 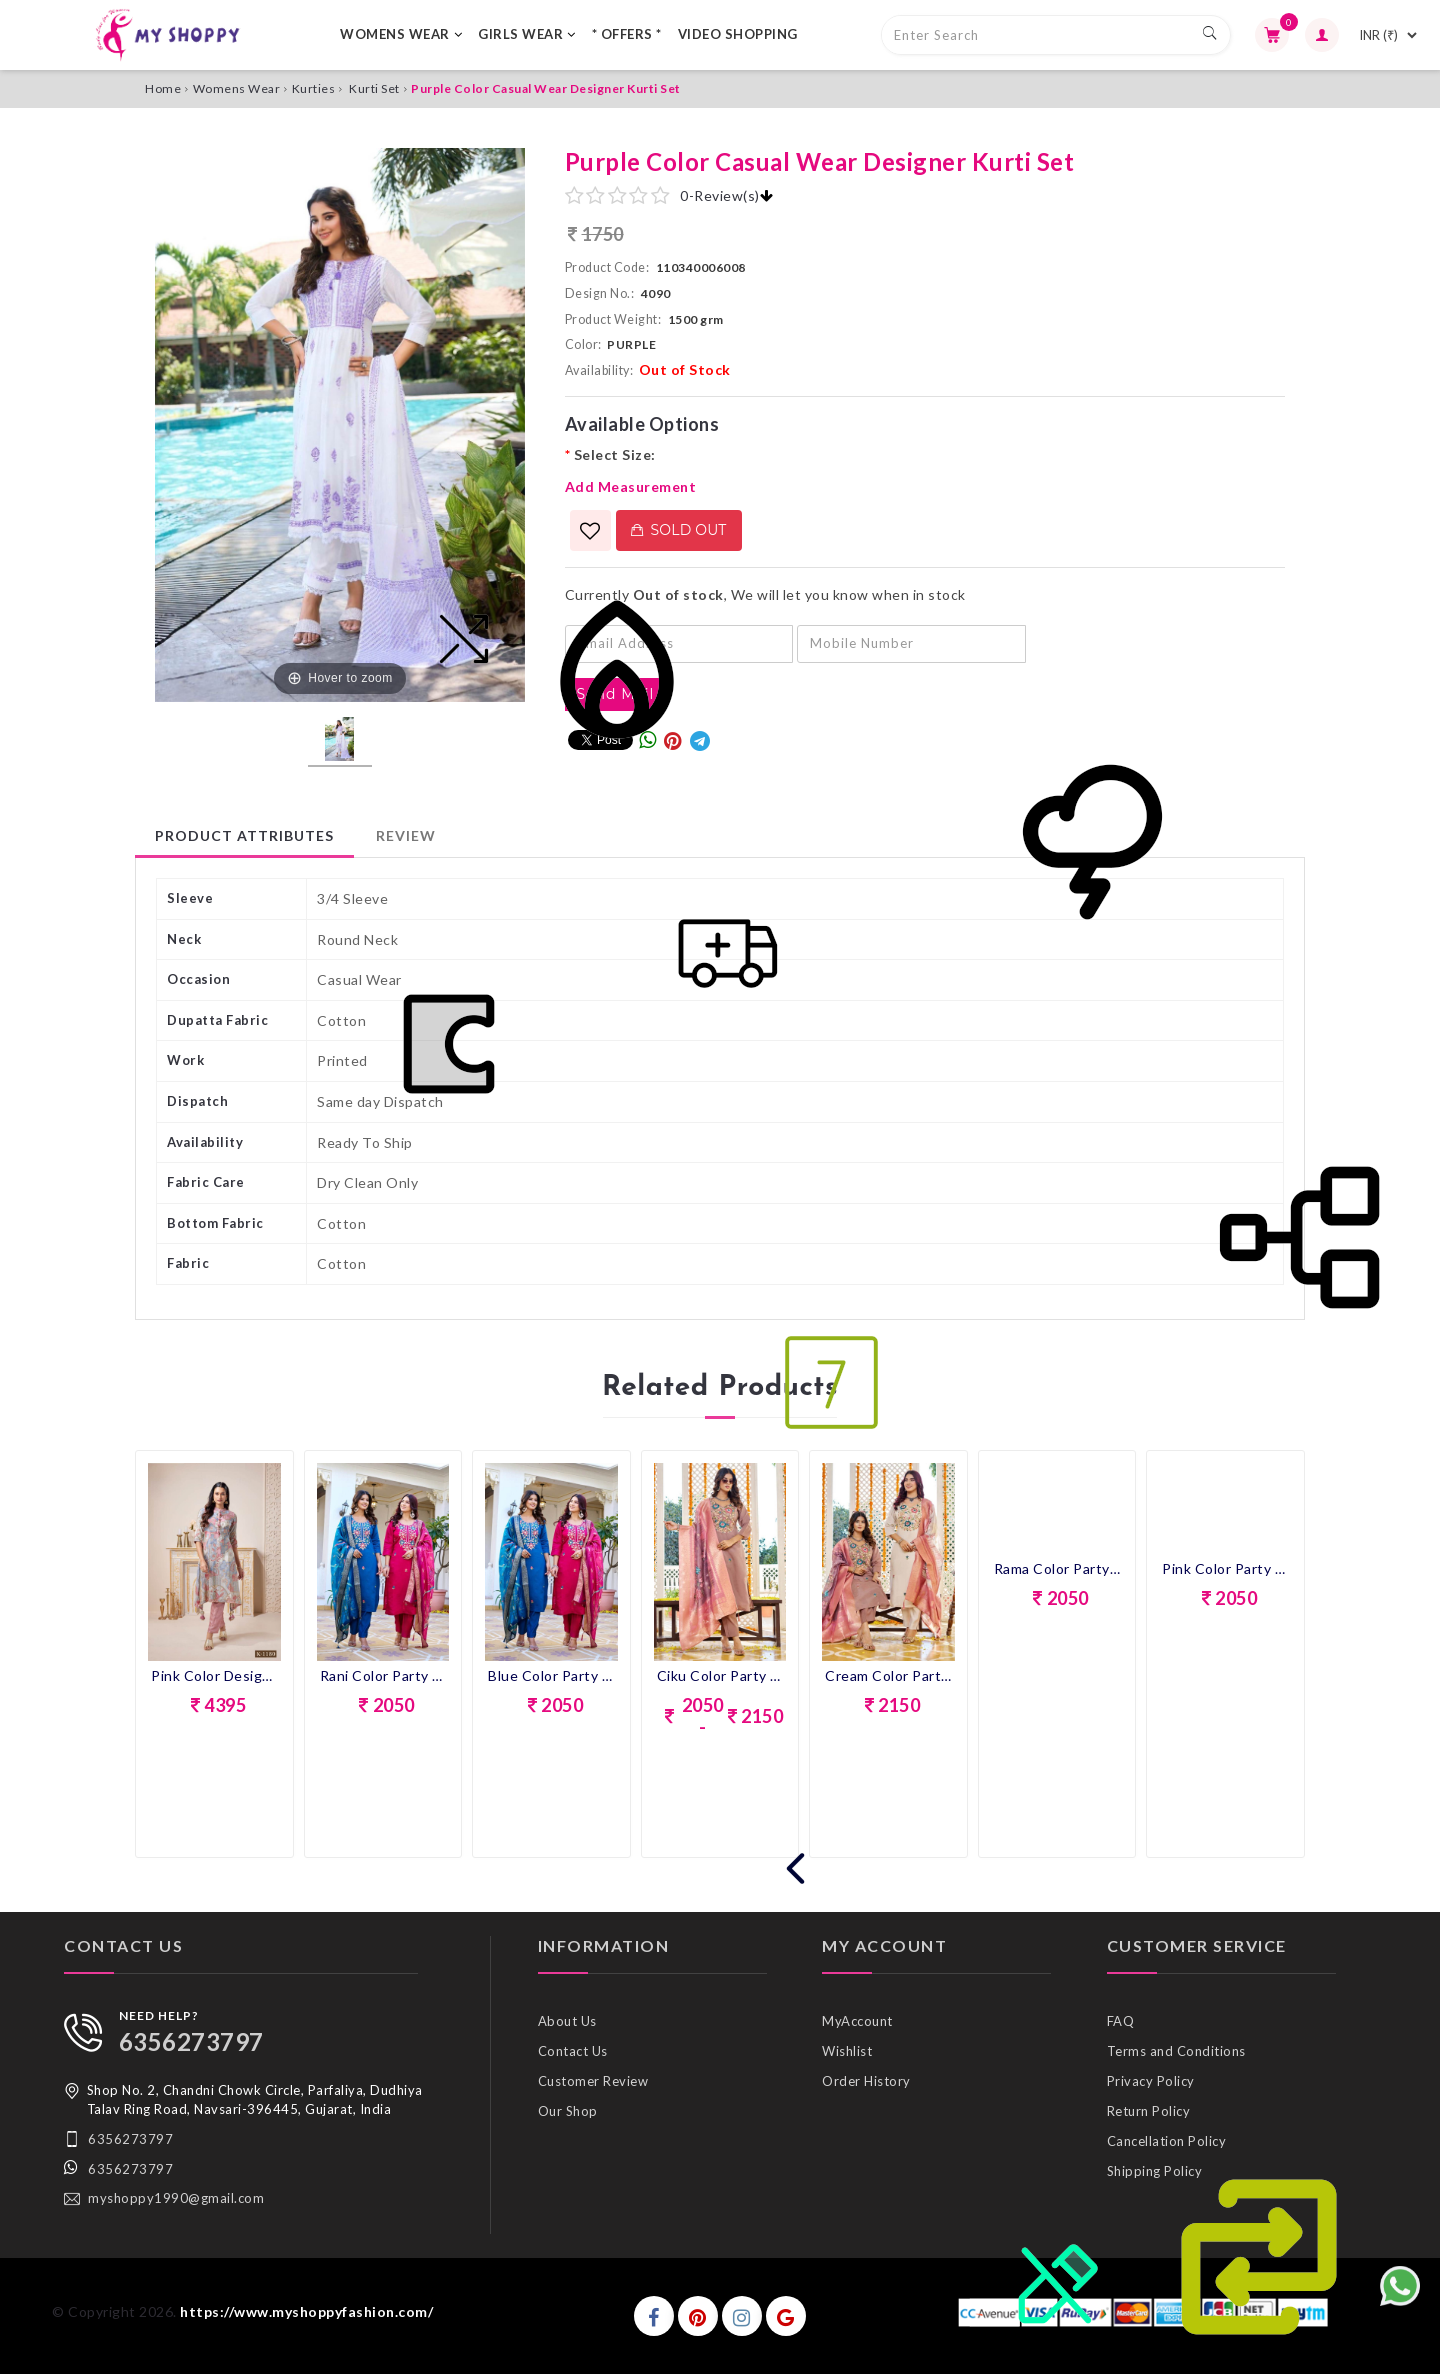 I want to click on select or input the number seven, so click(x=831, y=1382).